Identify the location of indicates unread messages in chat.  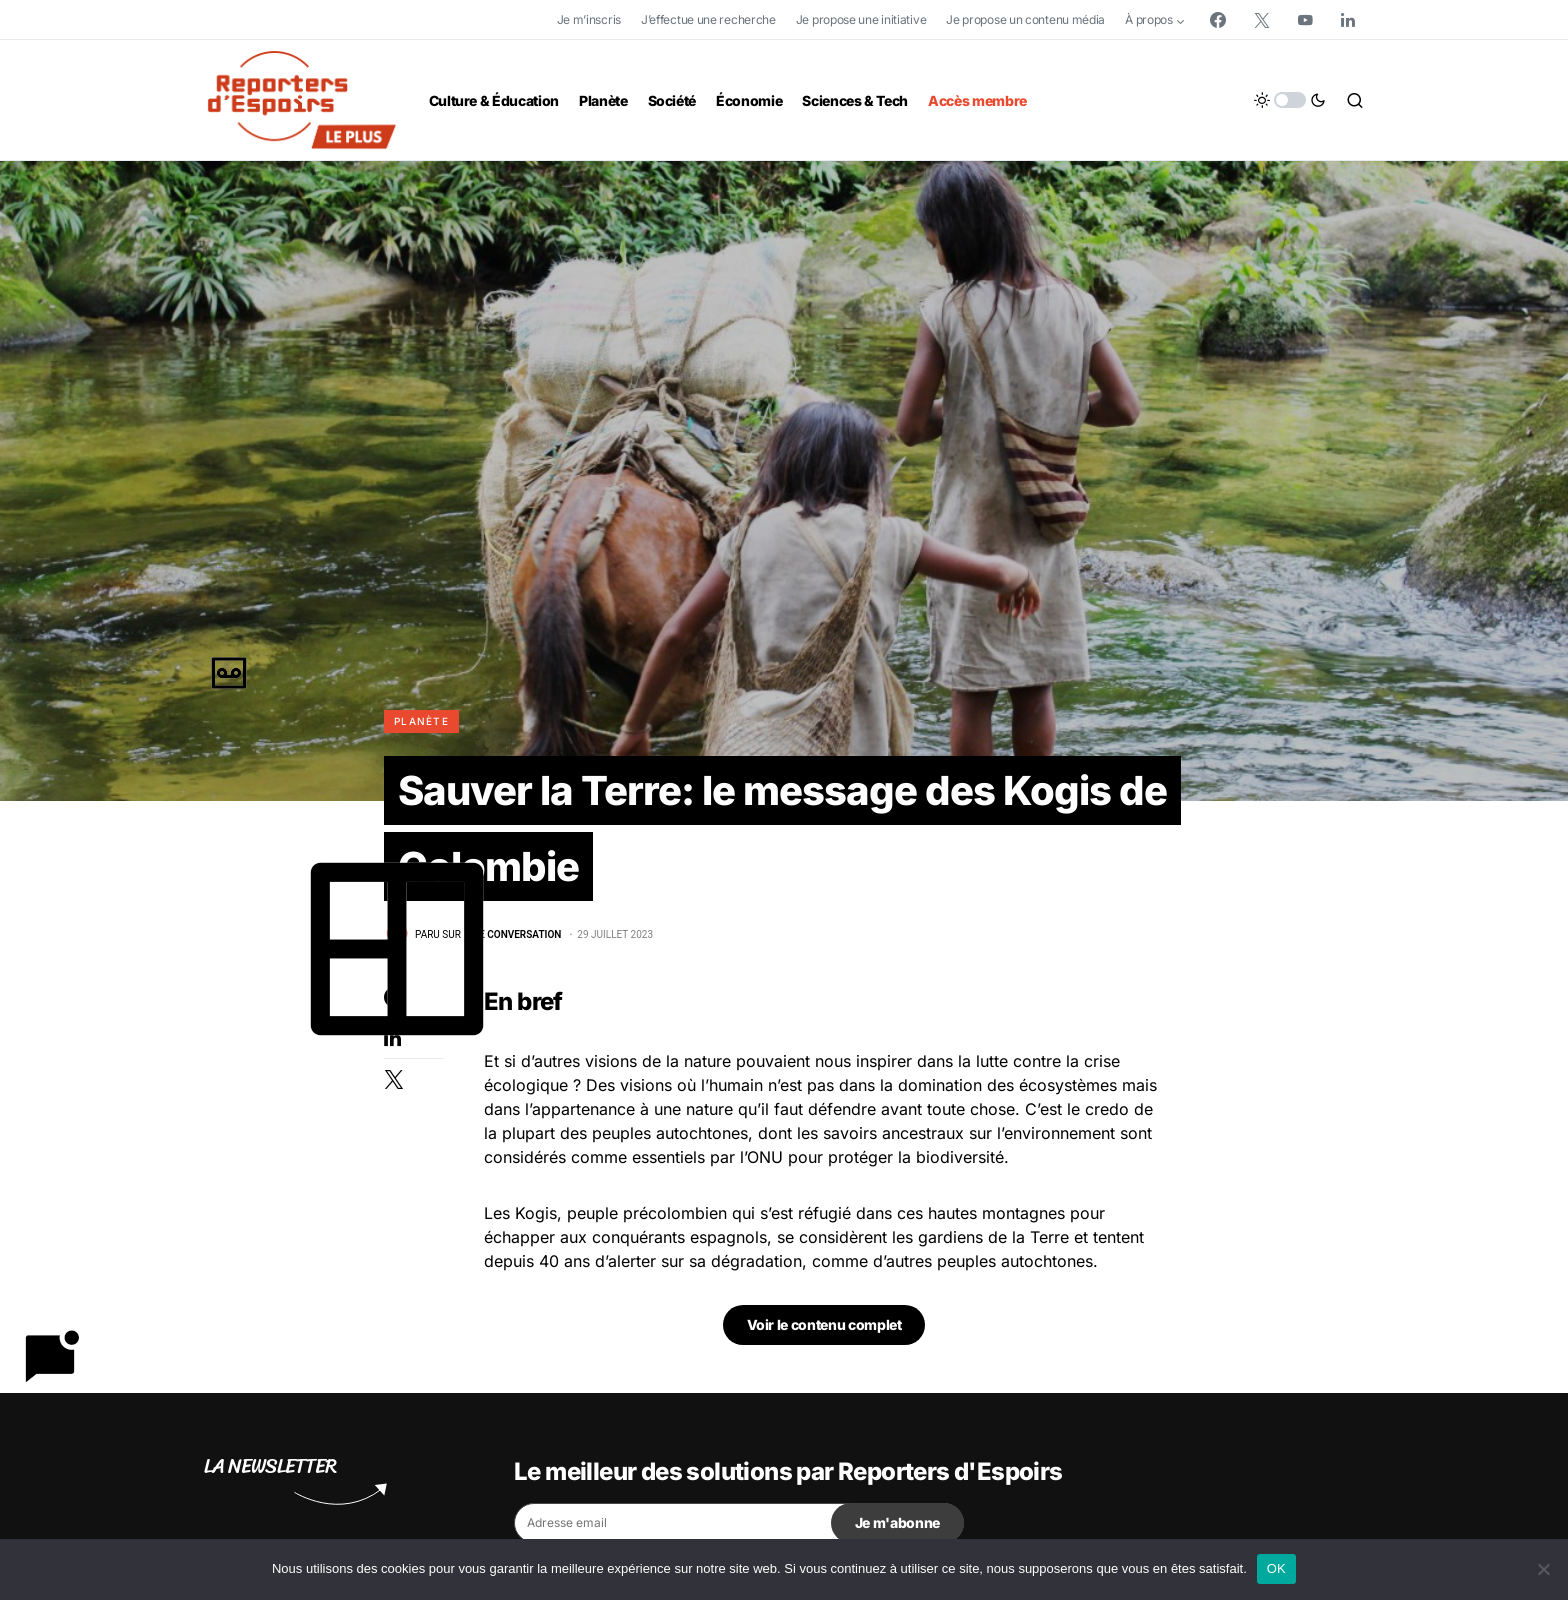
(50, 1357).